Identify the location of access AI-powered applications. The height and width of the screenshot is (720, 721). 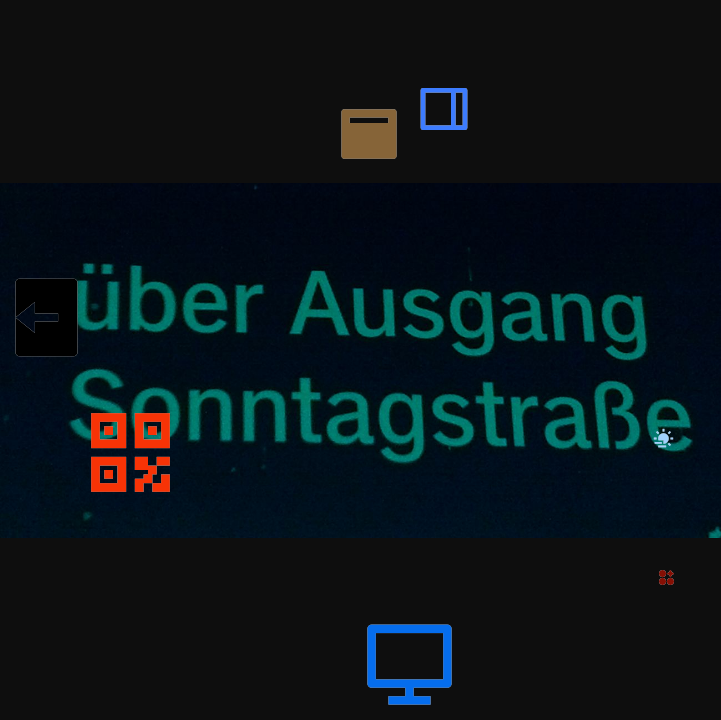
(666, 577).